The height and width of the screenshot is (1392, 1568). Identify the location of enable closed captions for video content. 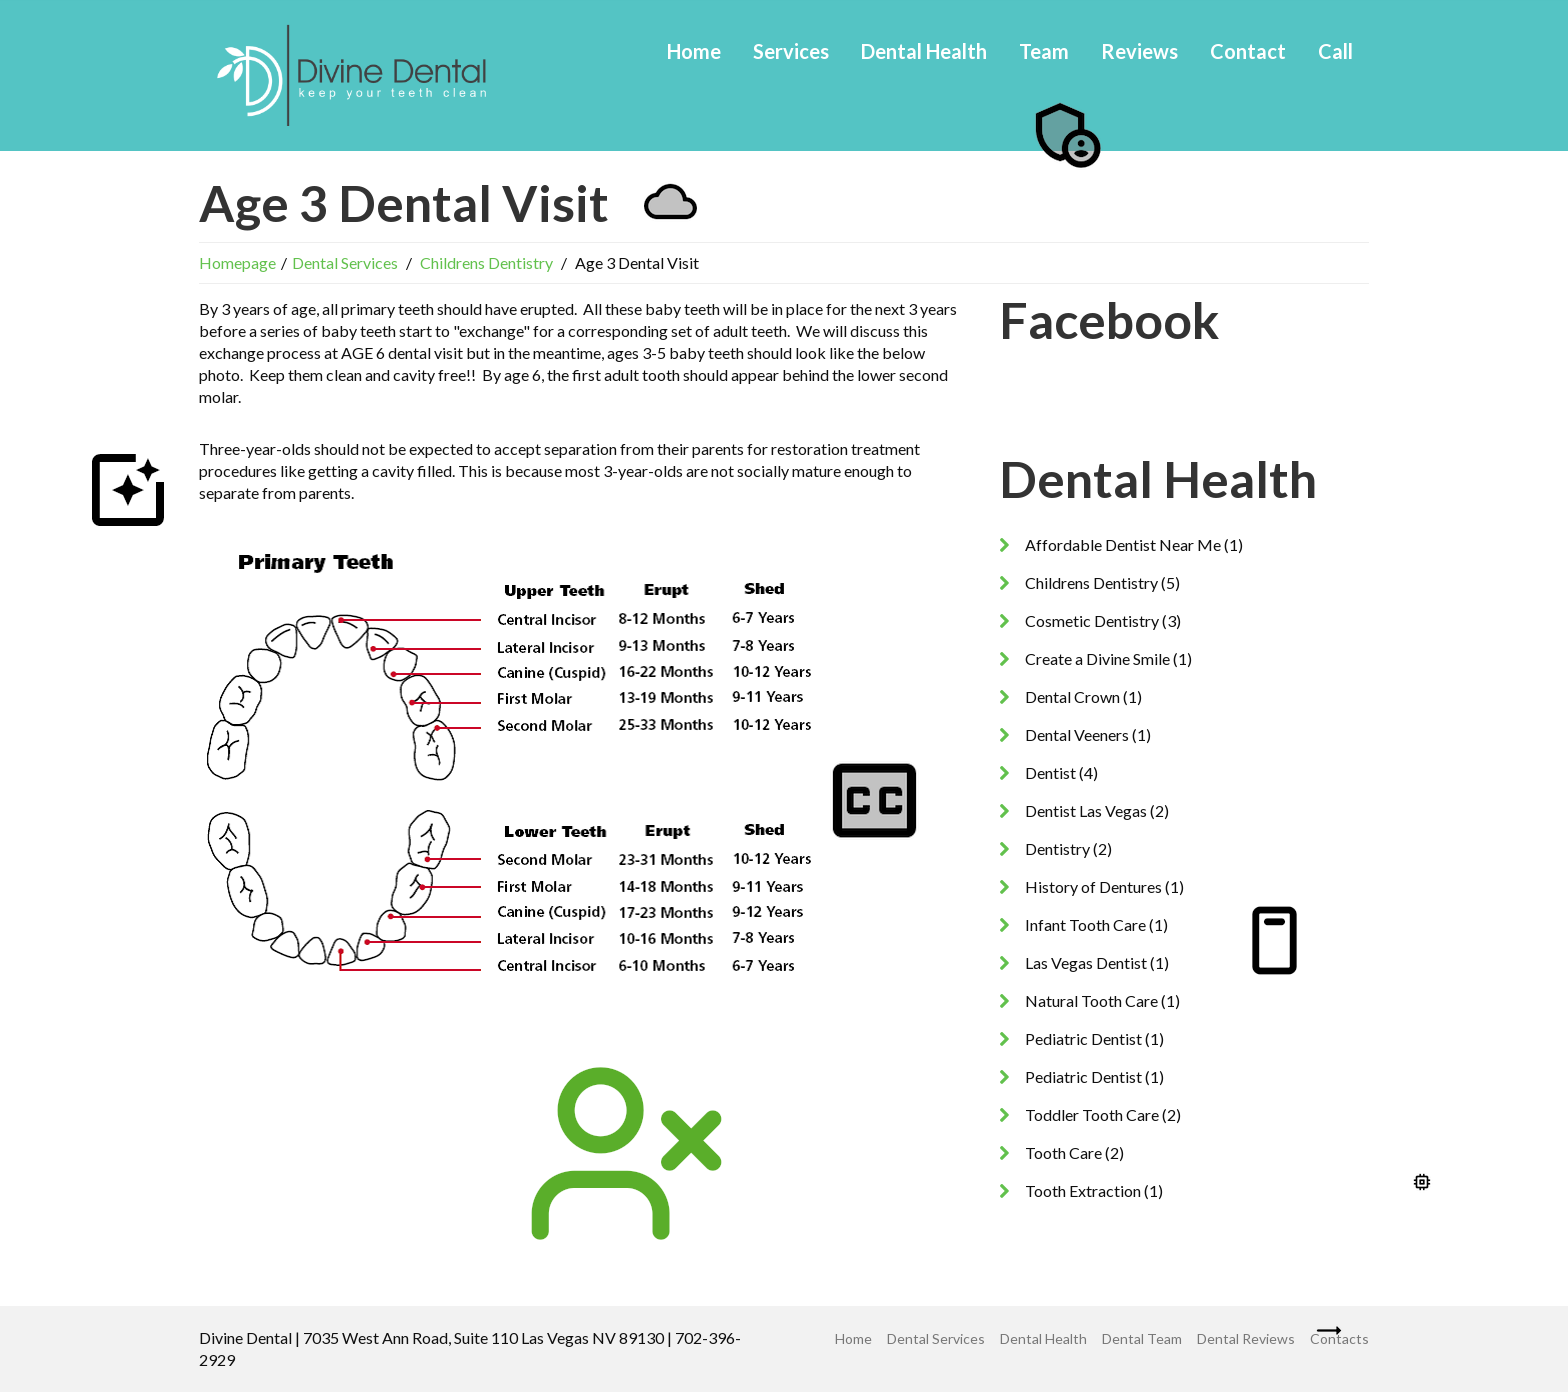
(874, 800).